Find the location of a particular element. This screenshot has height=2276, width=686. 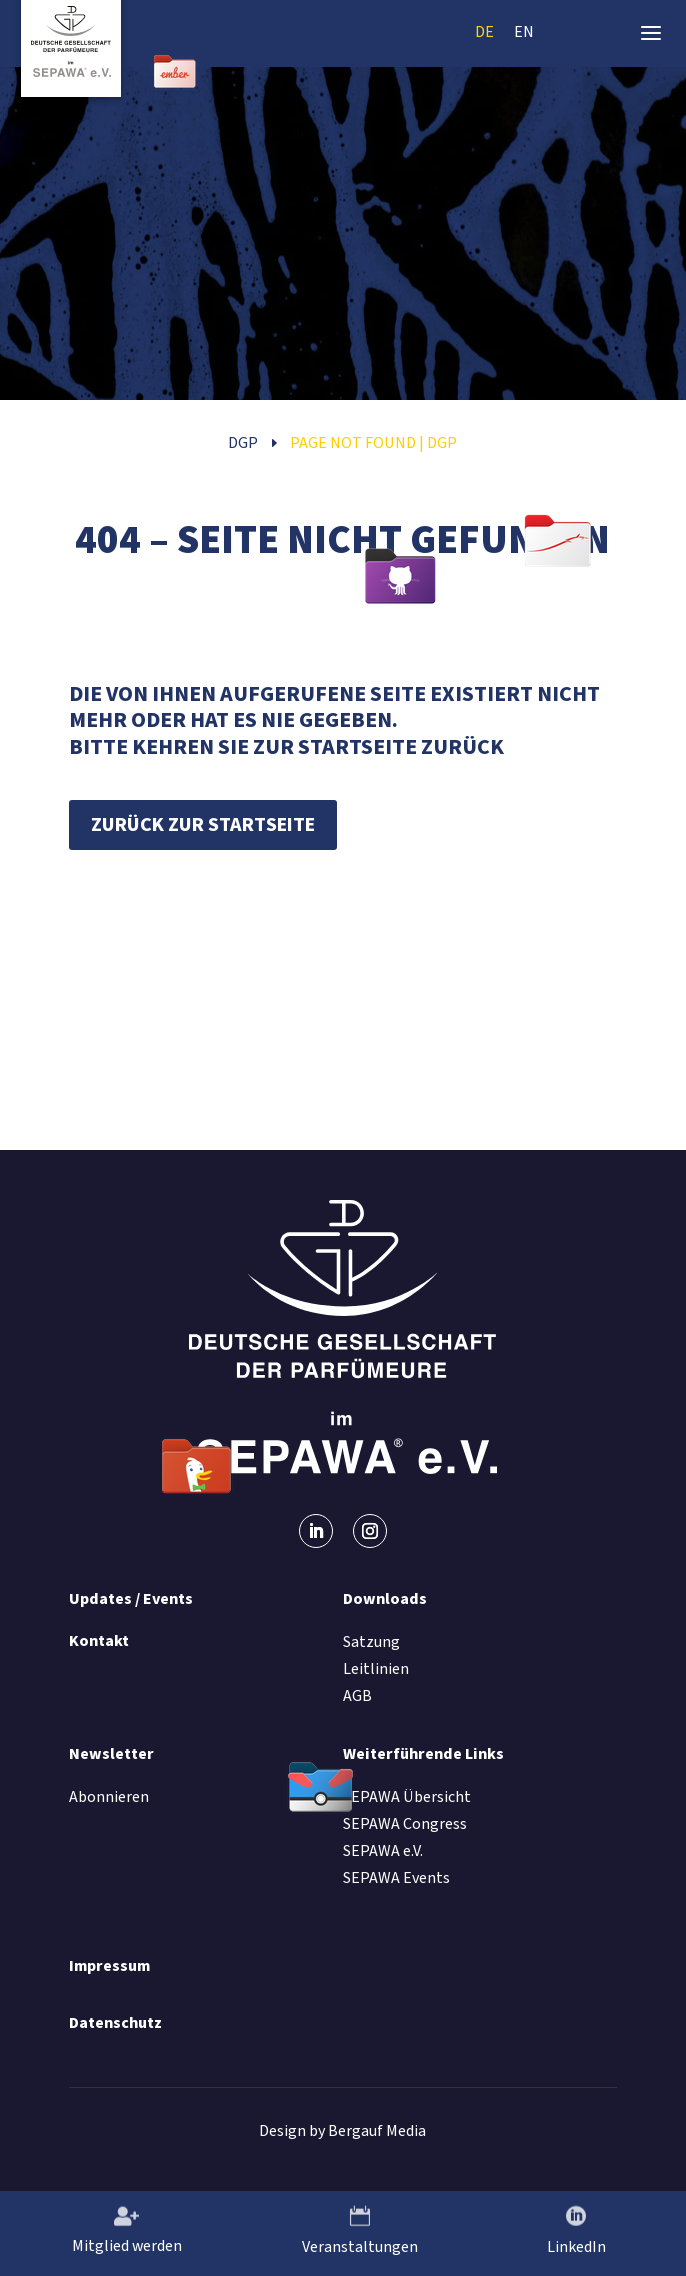

open bitdefender security folder is located at coordinates (557, 542).